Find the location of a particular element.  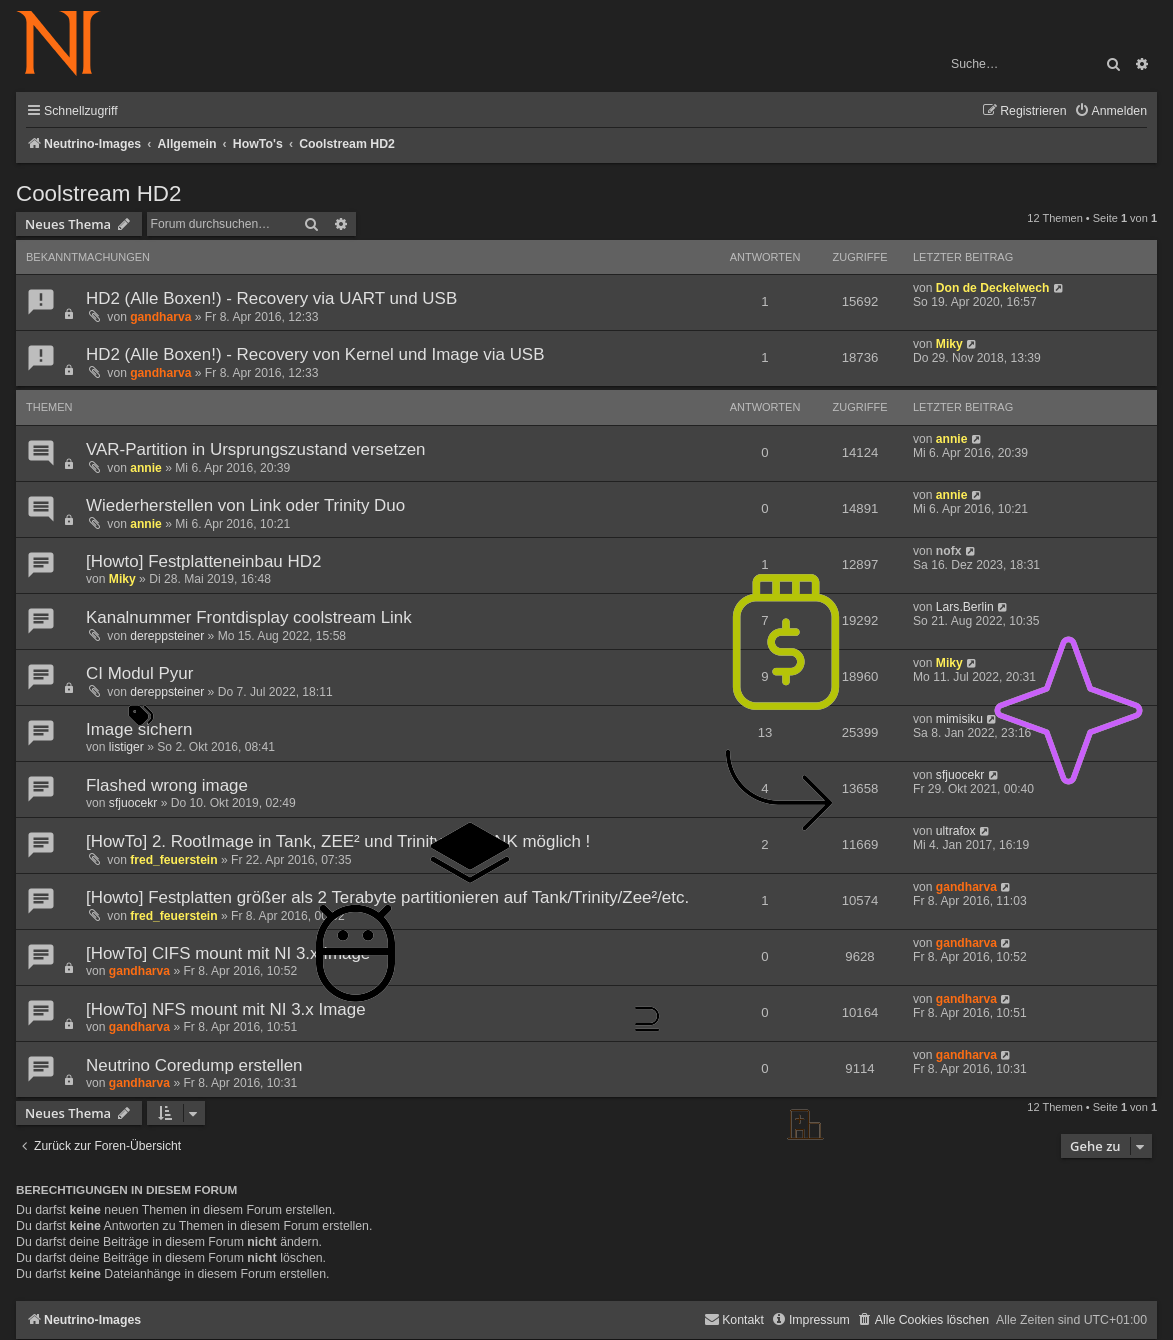

android device or platform indicator is located at coordinates (355, 951).